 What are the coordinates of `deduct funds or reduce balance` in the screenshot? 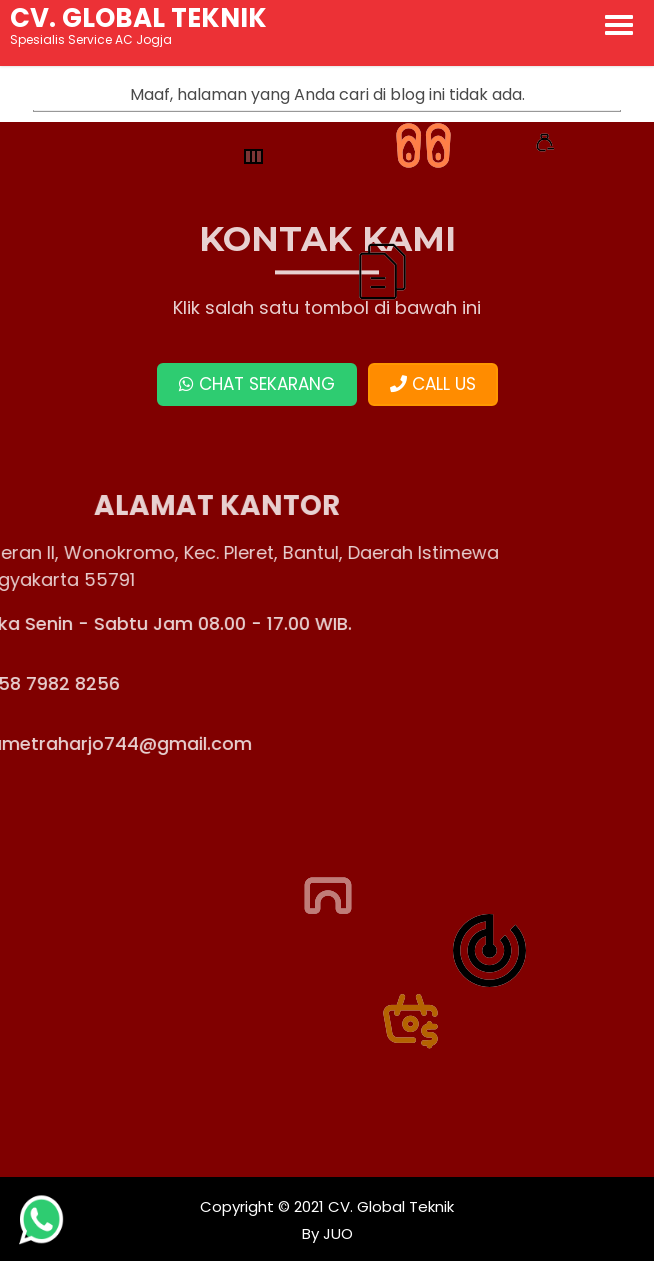 It's located at (544, 142).